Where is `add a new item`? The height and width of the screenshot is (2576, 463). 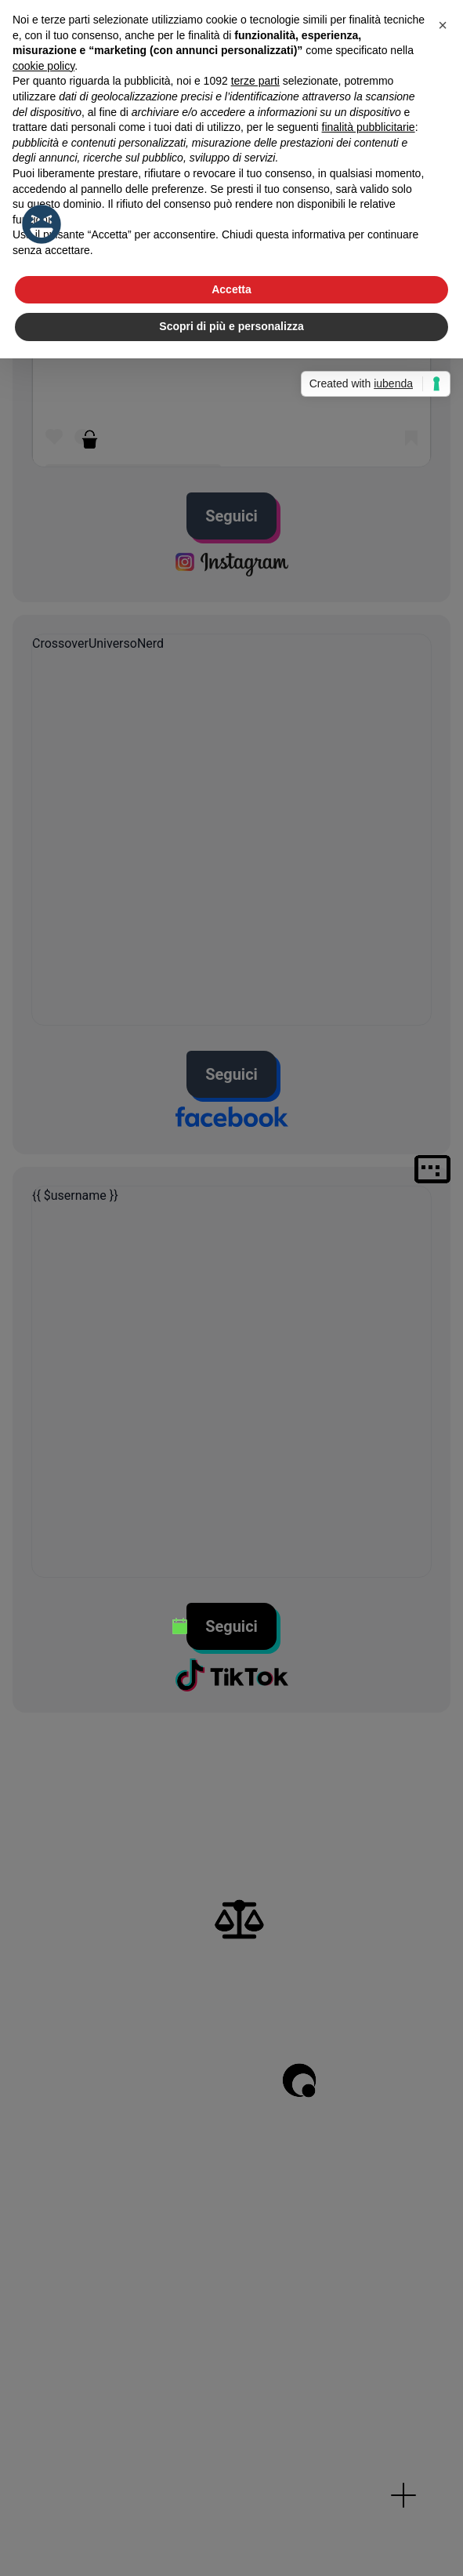
add a new item is located at coordinates (403, 2495).